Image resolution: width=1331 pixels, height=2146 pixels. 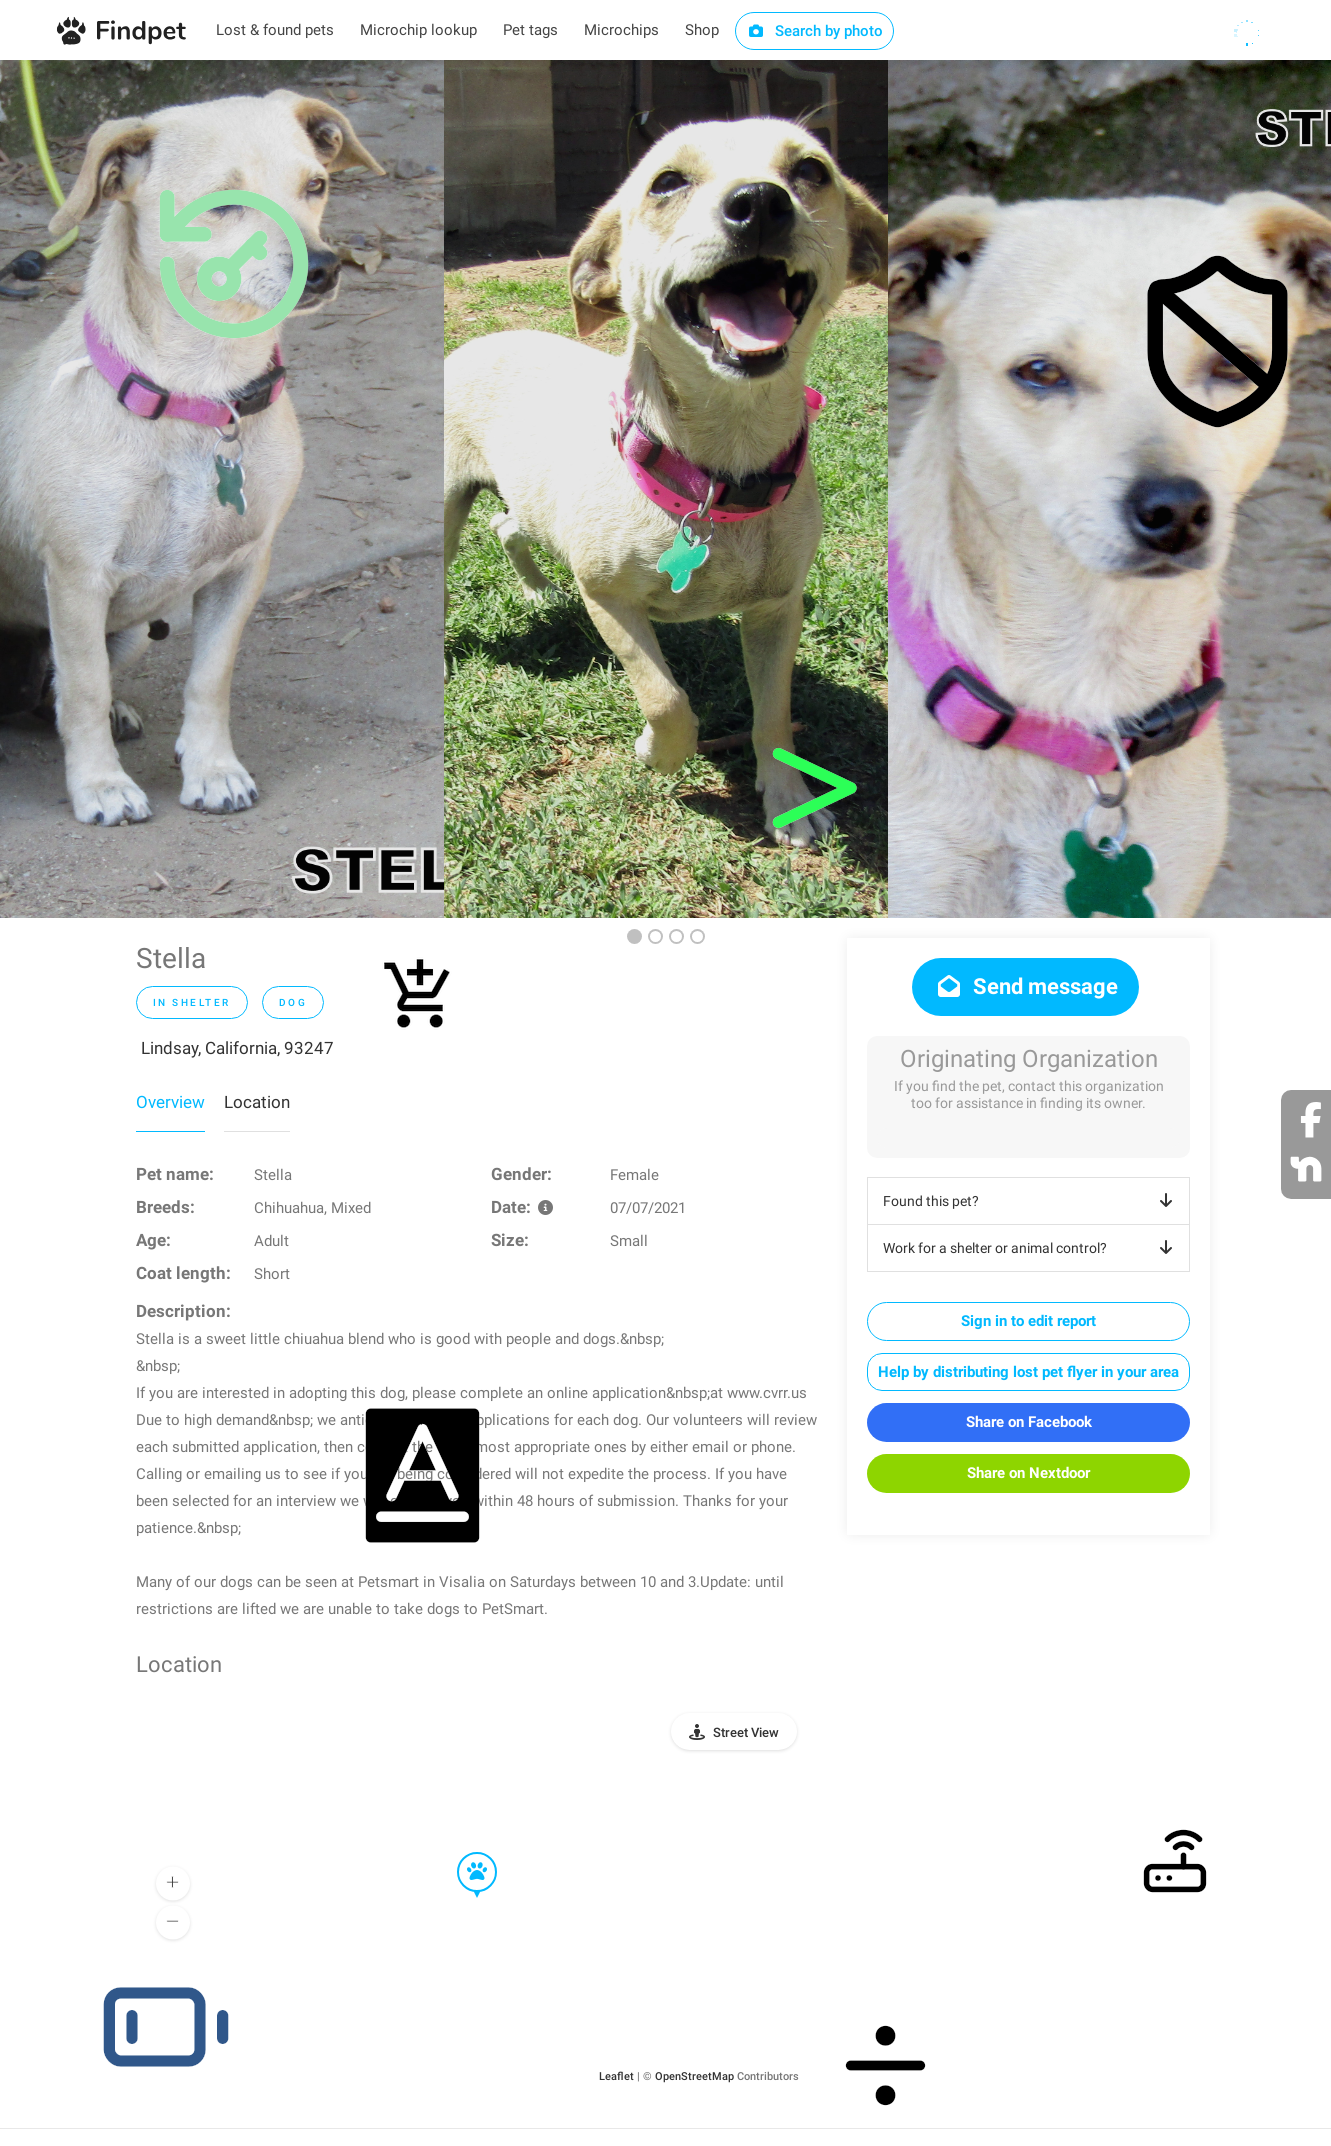 What do you see at coordinates (809, 788) in the screenshot?
I see `navigate to the next item or page` at bounding box center [809, 788].